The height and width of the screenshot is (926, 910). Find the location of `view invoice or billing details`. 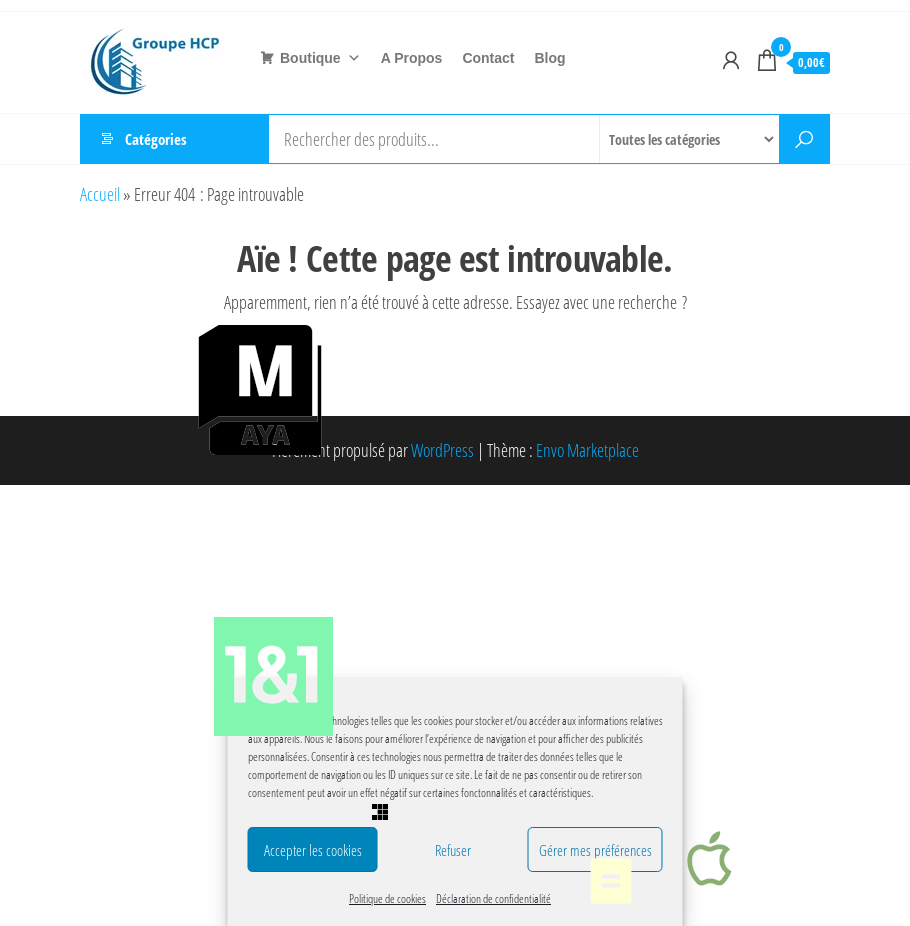

view invoice or billing details is located at coordinates (611, 881).